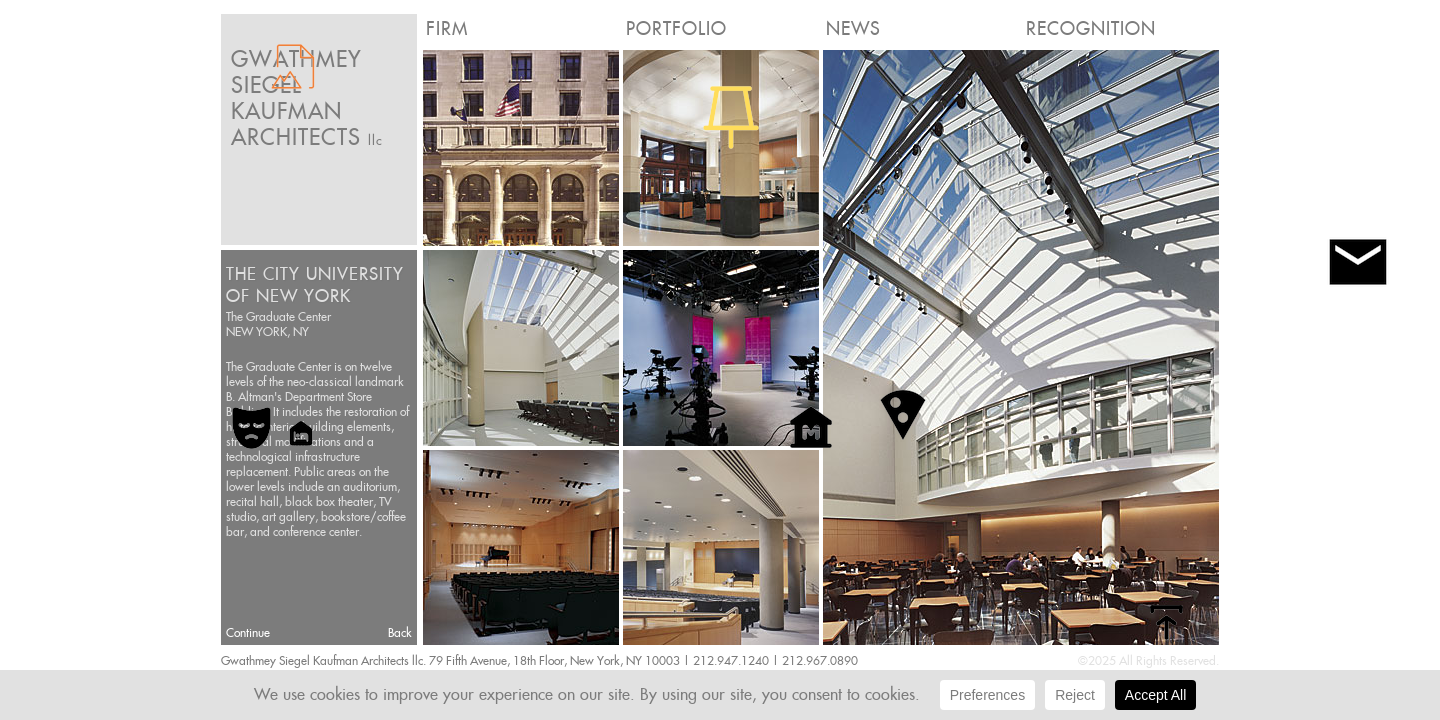 The height and width of the screenshot is (720, 1440). Describe the element at coordinates (1358, 262) in the screenshot. I see `access your email inbox` at that location.